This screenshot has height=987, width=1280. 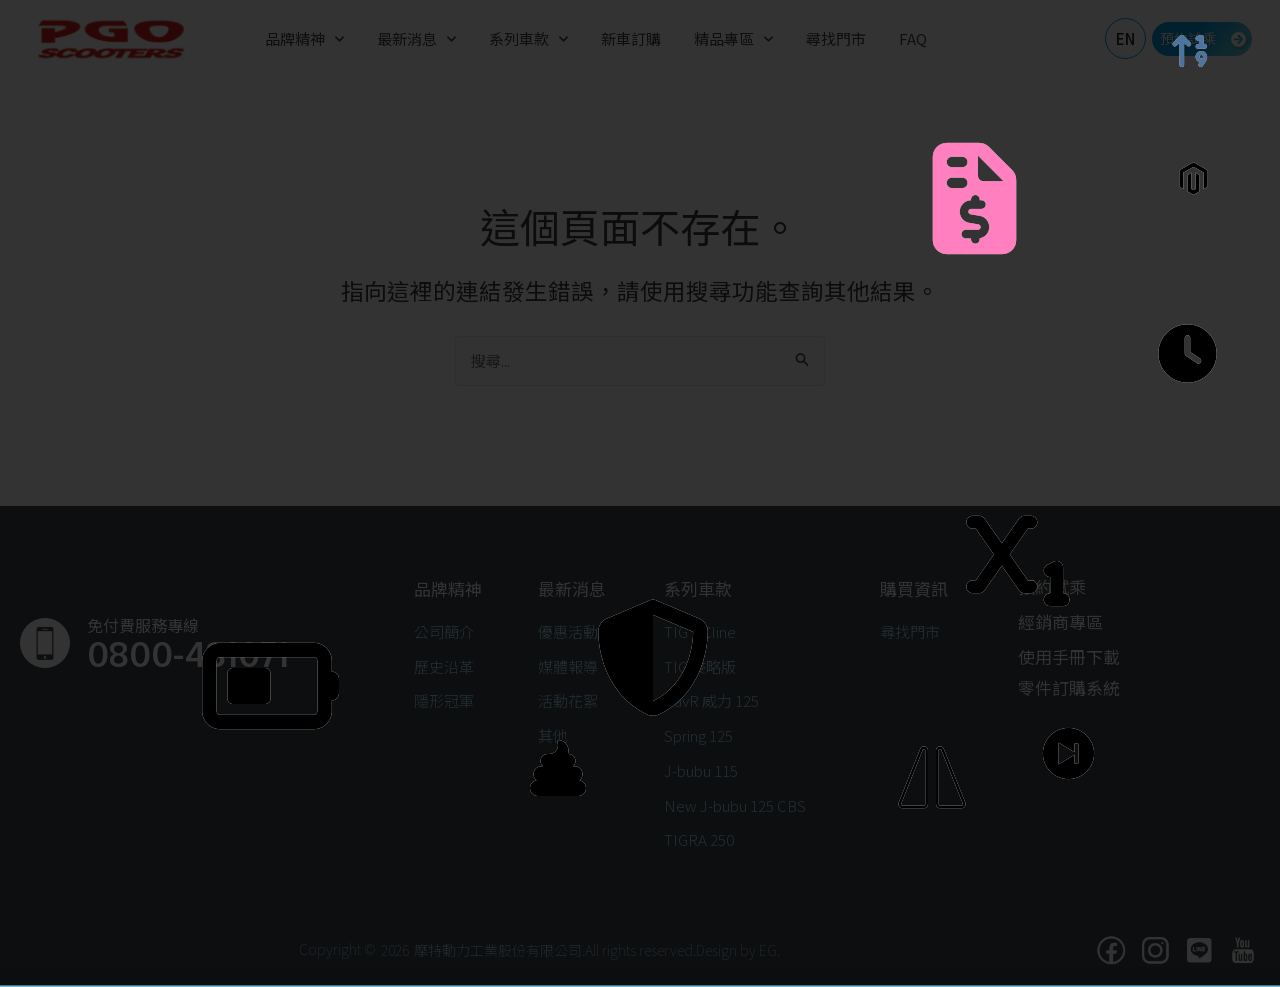 I want to click on view current time, so click(x=1187, y=353).